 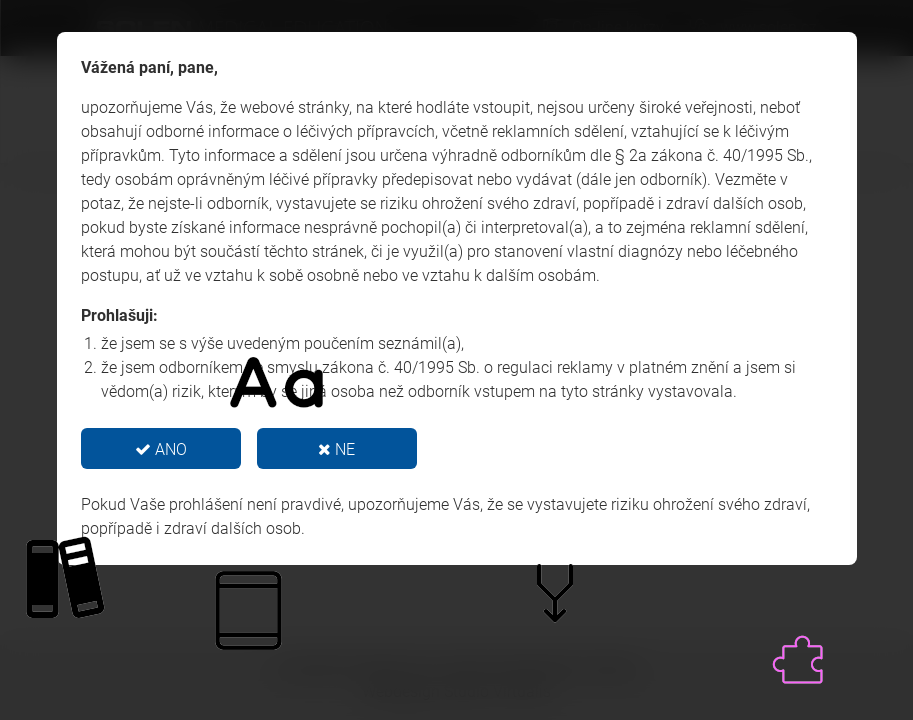 I want to click on merge selected items or branches, so click(x=555, y=591).